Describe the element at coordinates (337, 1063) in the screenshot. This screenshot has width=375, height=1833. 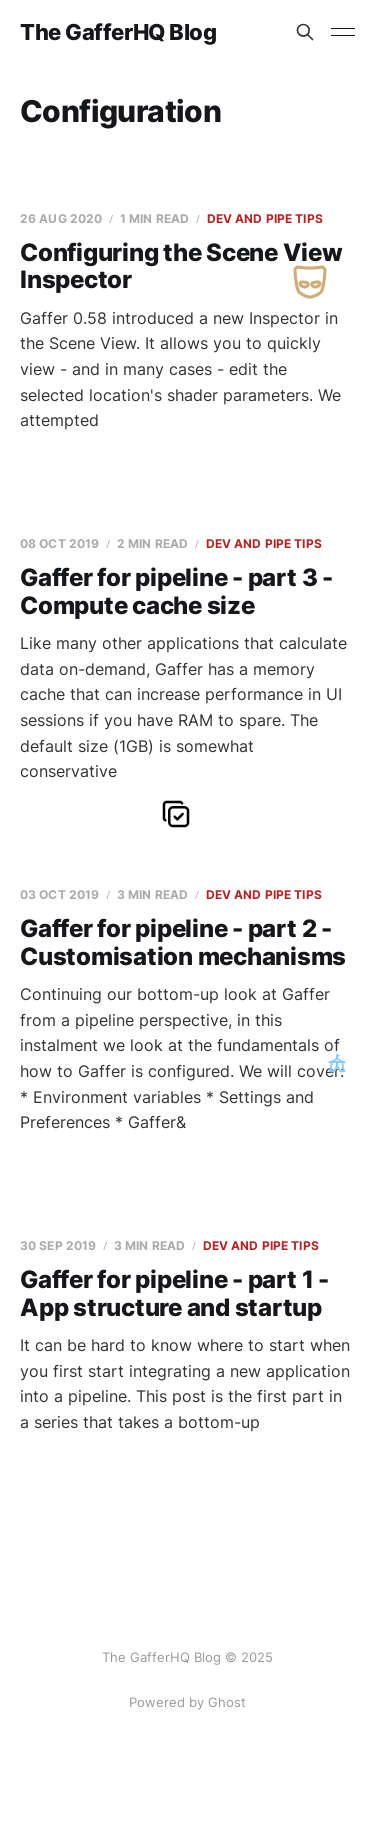
I see `view circus or entertainment venues` at that location.